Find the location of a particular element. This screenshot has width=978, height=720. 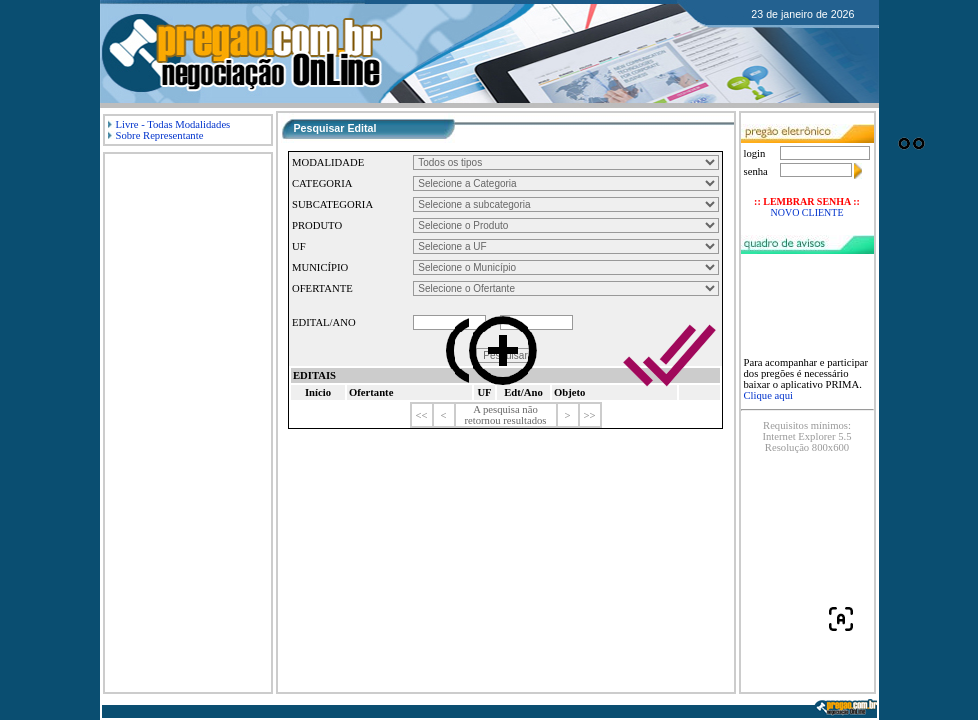

indicates message has been read or delivered is located at coordinates (669, 355).